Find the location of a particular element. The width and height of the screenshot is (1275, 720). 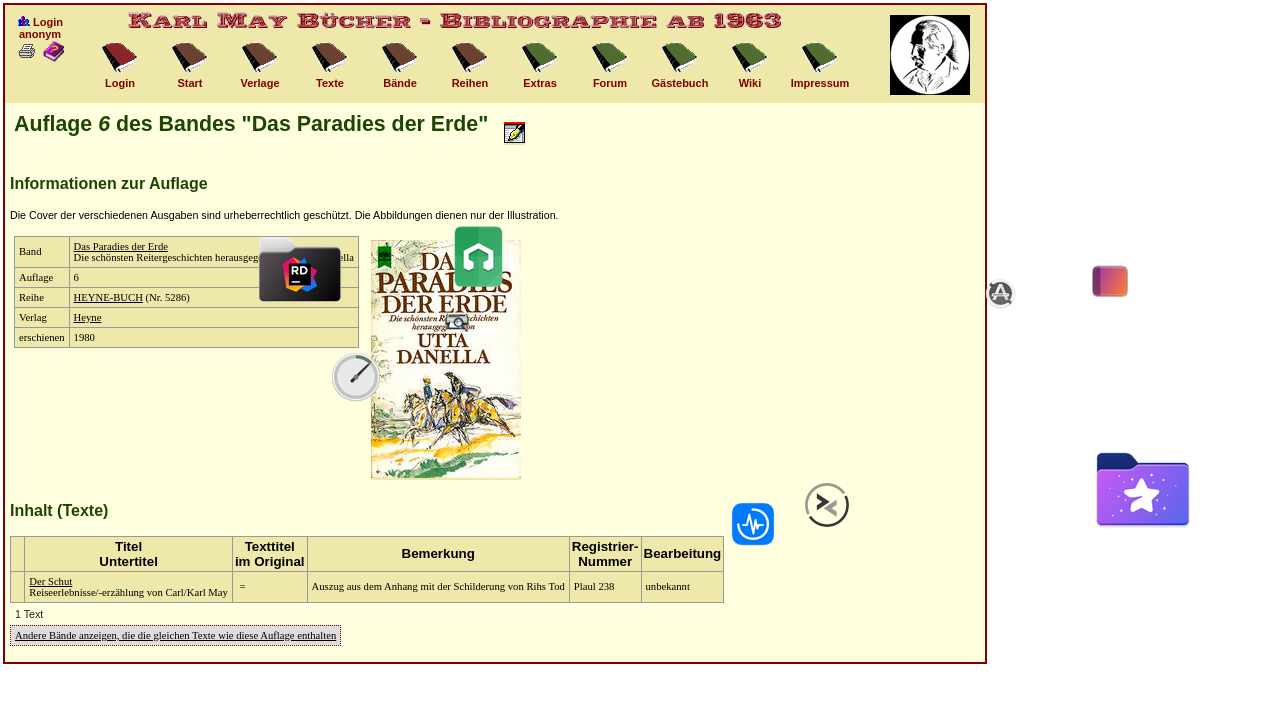

check for available software updates is located at coordinates (1000, 293).